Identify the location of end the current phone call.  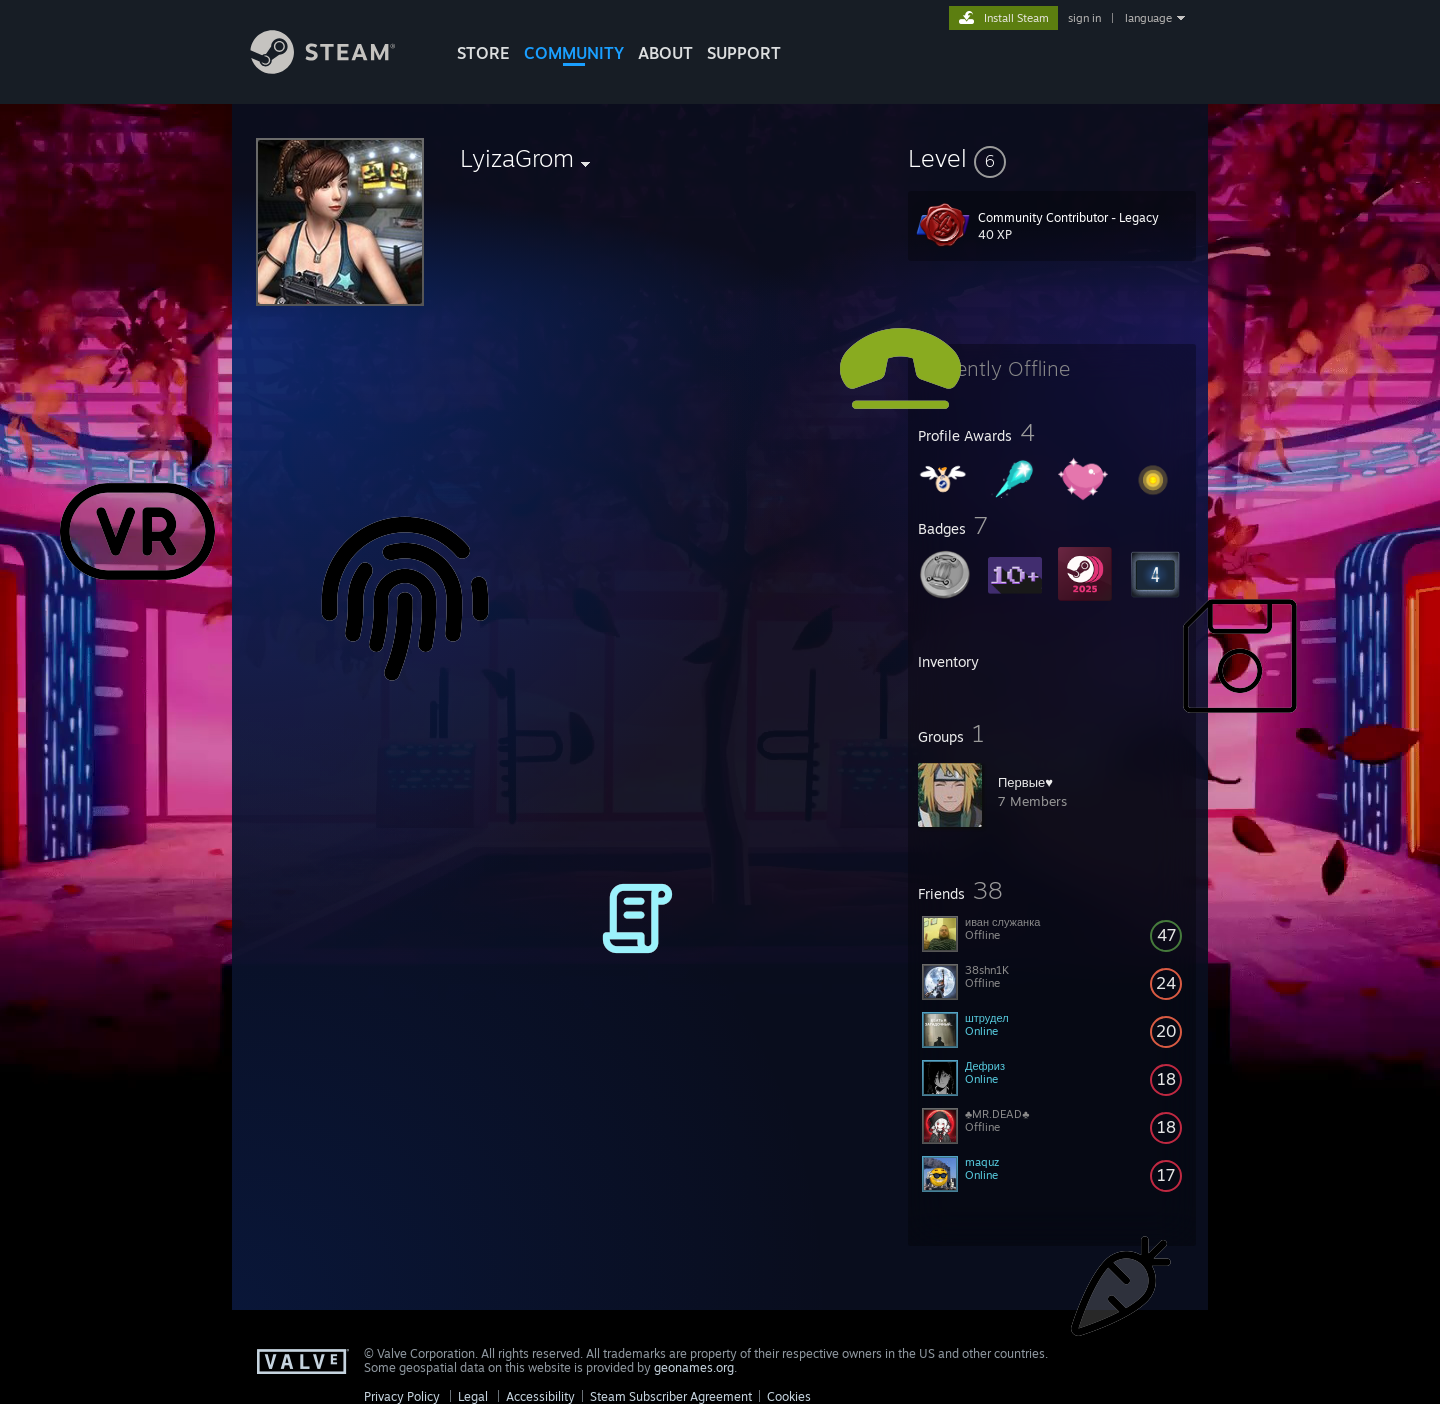
(900, 368).